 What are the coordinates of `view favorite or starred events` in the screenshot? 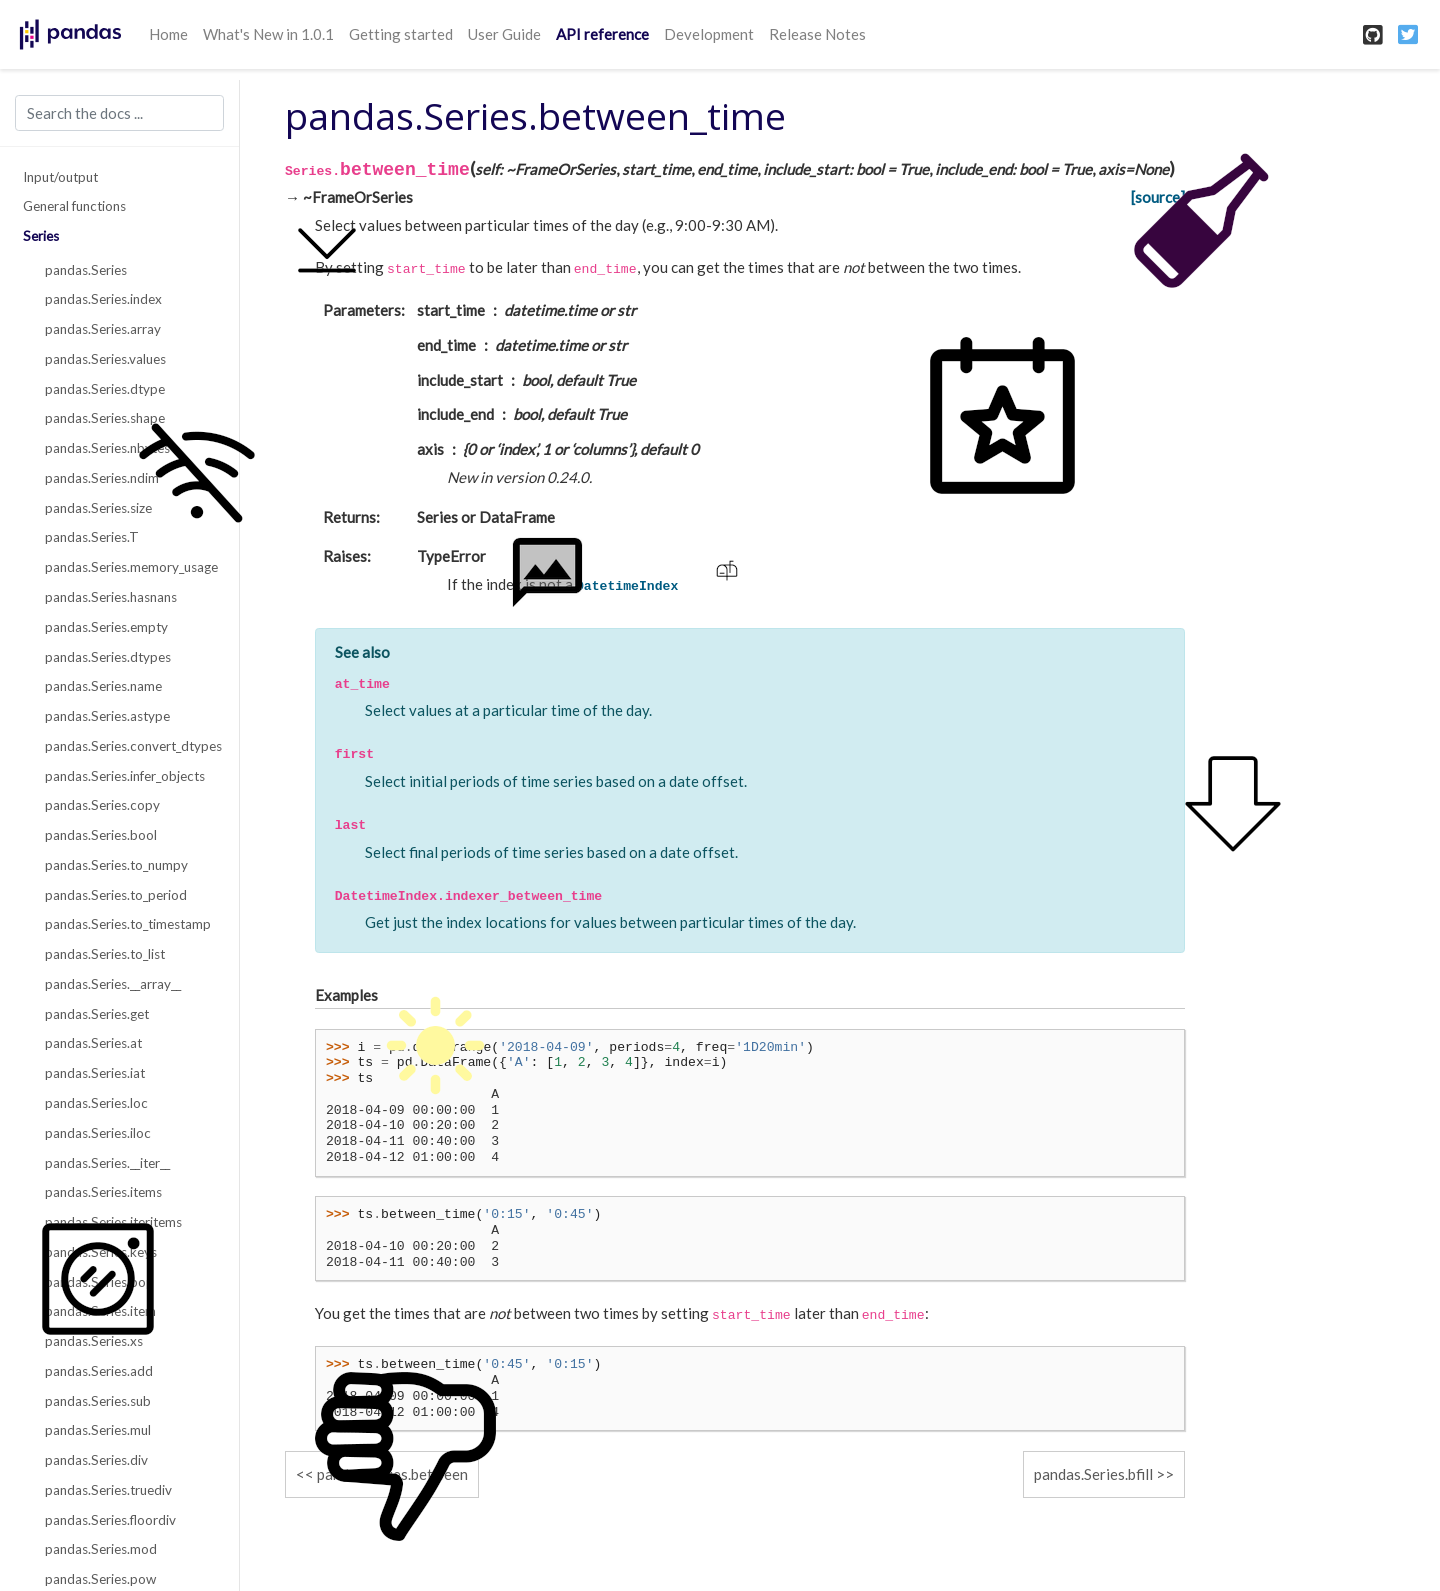 It's located at (1002, 421).